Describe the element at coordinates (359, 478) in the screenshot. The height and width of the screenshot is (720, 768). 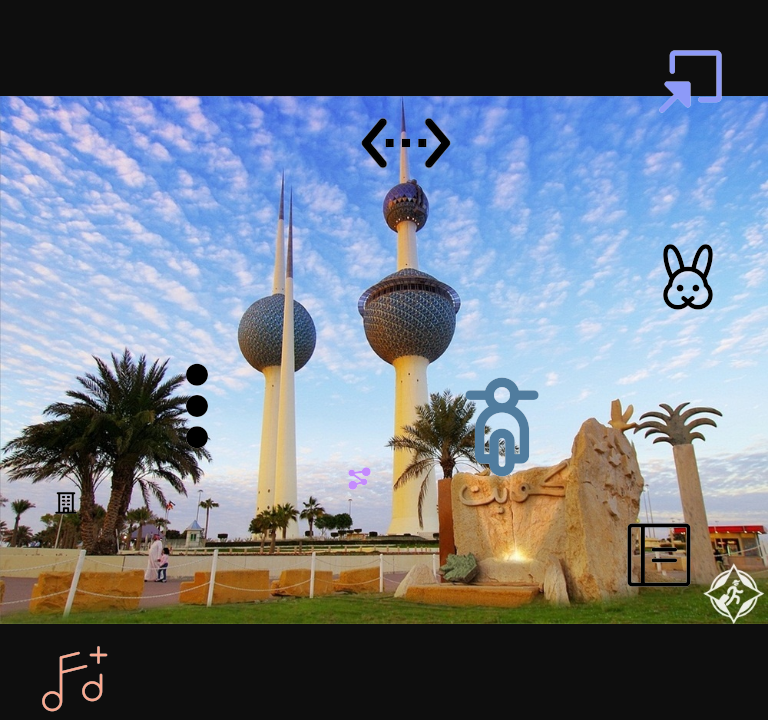
I see `share content to other apps or users` at that location.